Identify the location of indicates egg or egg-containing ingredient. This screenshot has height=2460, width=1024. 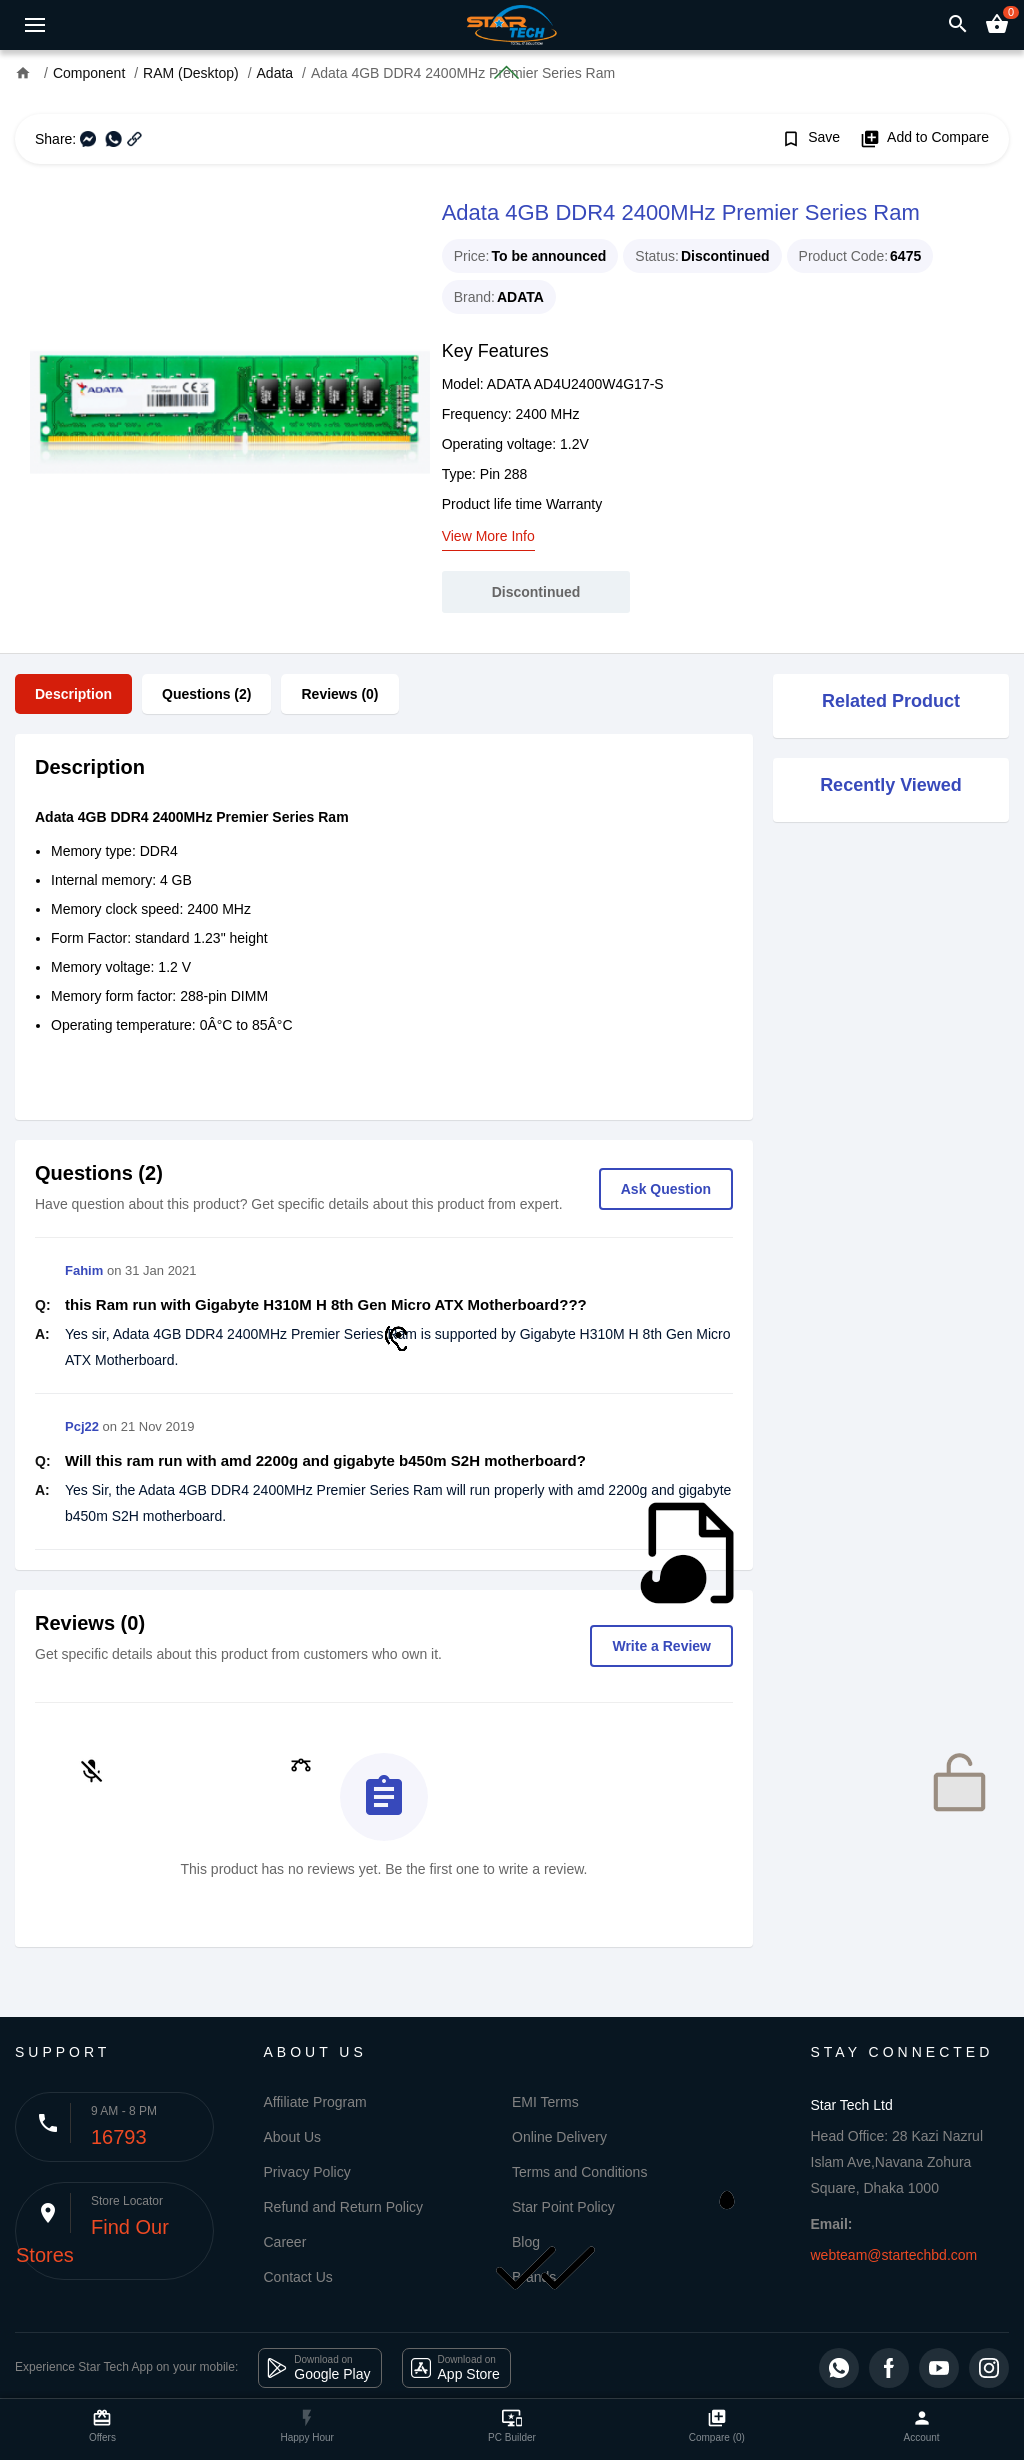
(727, 2200).